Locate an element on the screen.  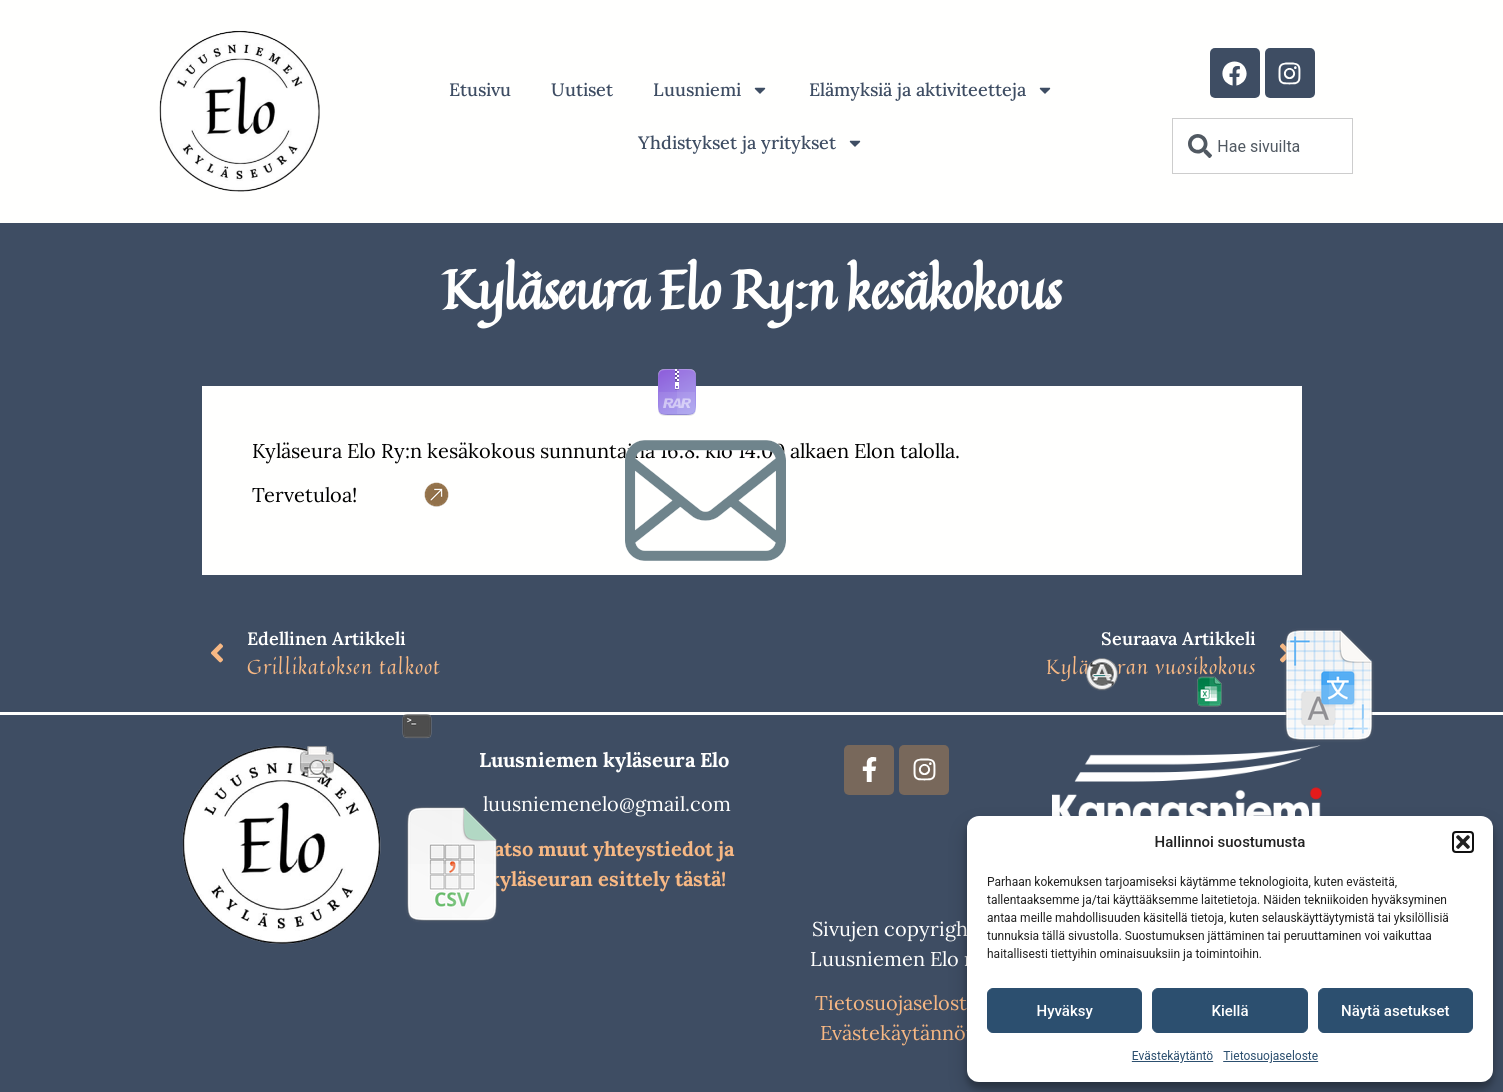
check for and install software updates is located at coordinates (1102, 674).